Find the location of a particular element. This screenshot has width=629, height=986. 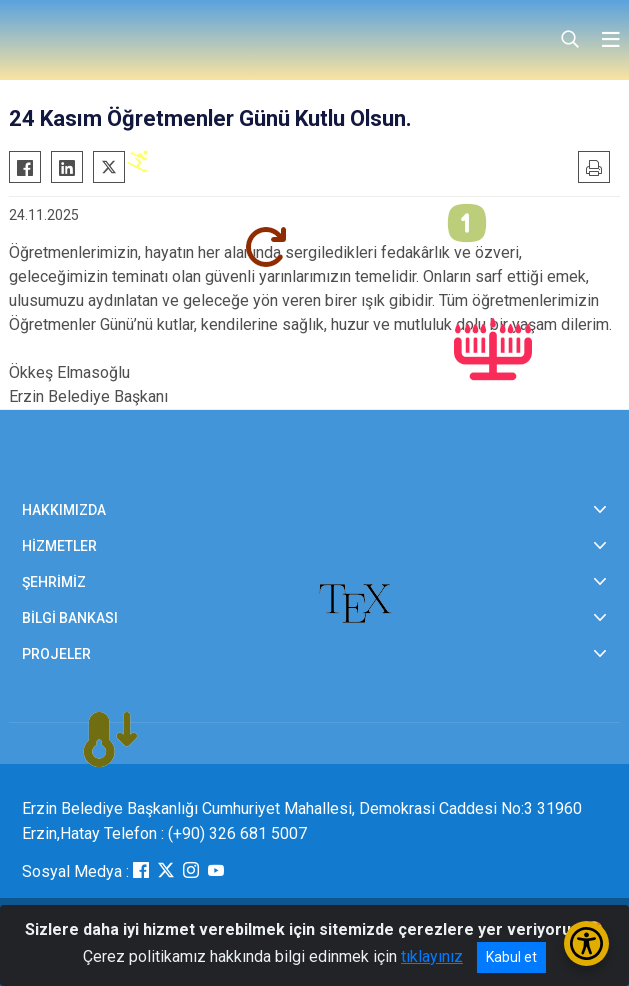

indicates Hanukkah-related content or events is located at coordinates (493, 349).